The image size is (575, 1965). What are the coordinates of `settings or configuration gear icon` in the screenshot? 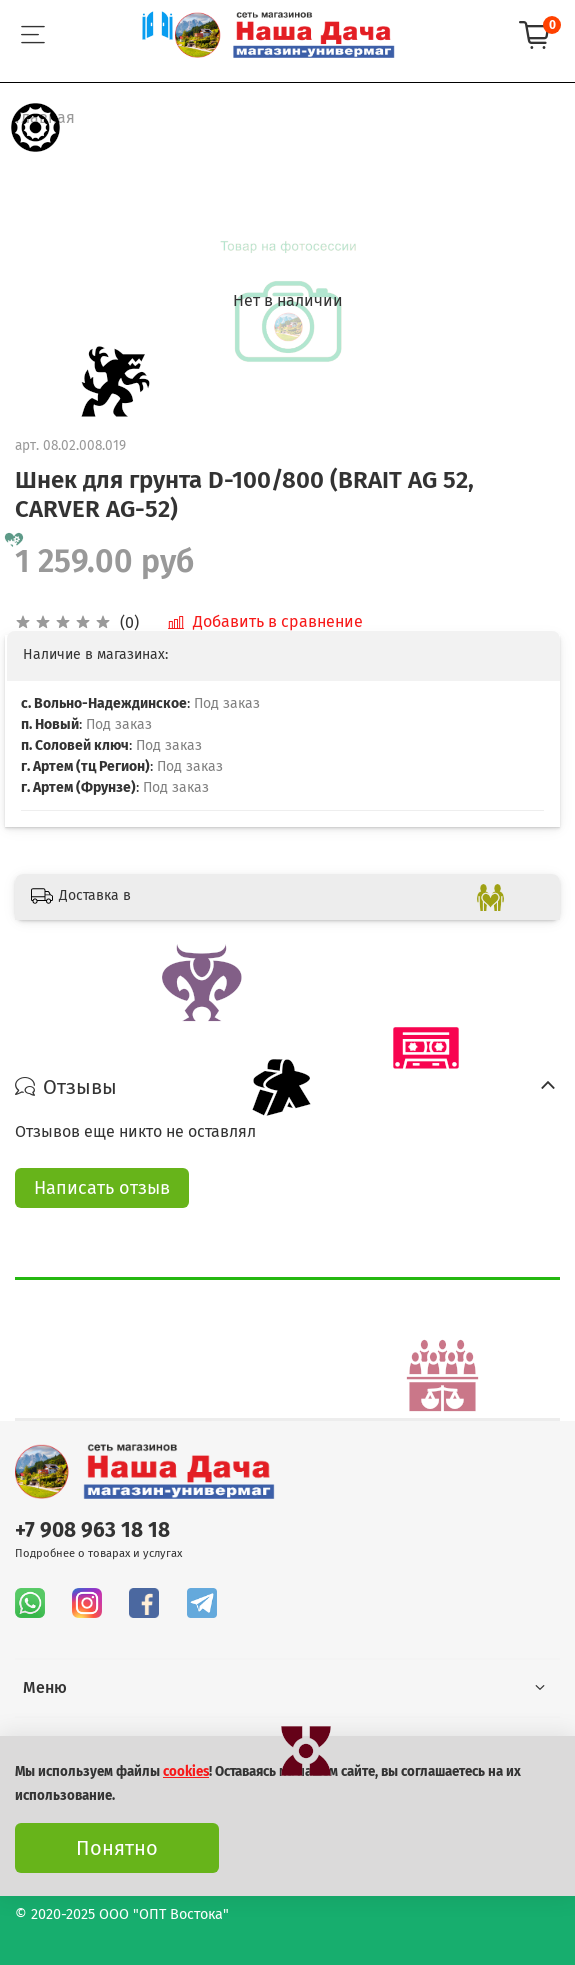 It's located at (35, 127).